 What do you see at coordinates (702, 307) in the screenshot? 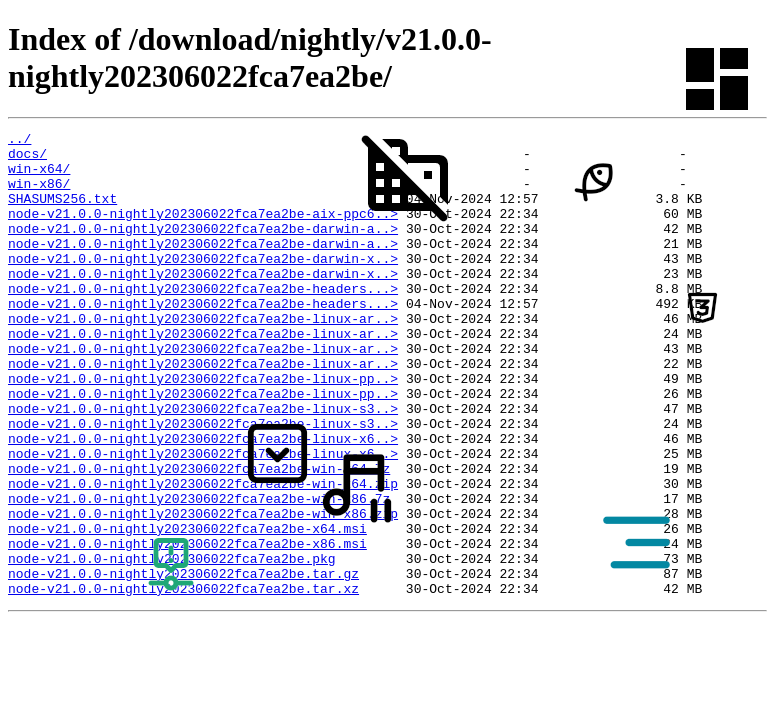
I see `indicates CSS3 styling or stylesheet functionality` at bounding box center [702, 307].